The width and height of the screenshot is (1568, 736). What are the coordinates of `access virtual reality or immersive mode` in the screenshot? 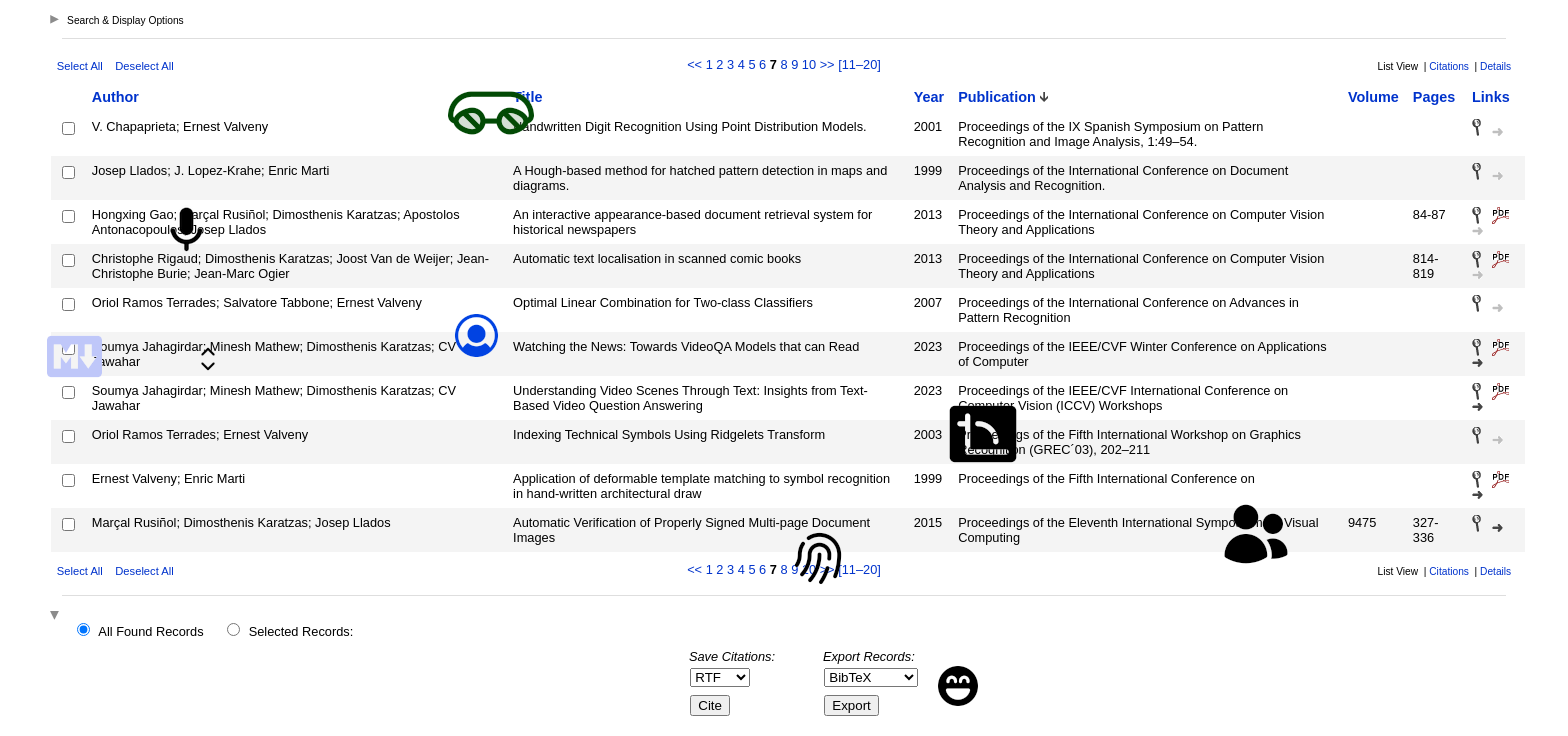 It's located at (491, 113).